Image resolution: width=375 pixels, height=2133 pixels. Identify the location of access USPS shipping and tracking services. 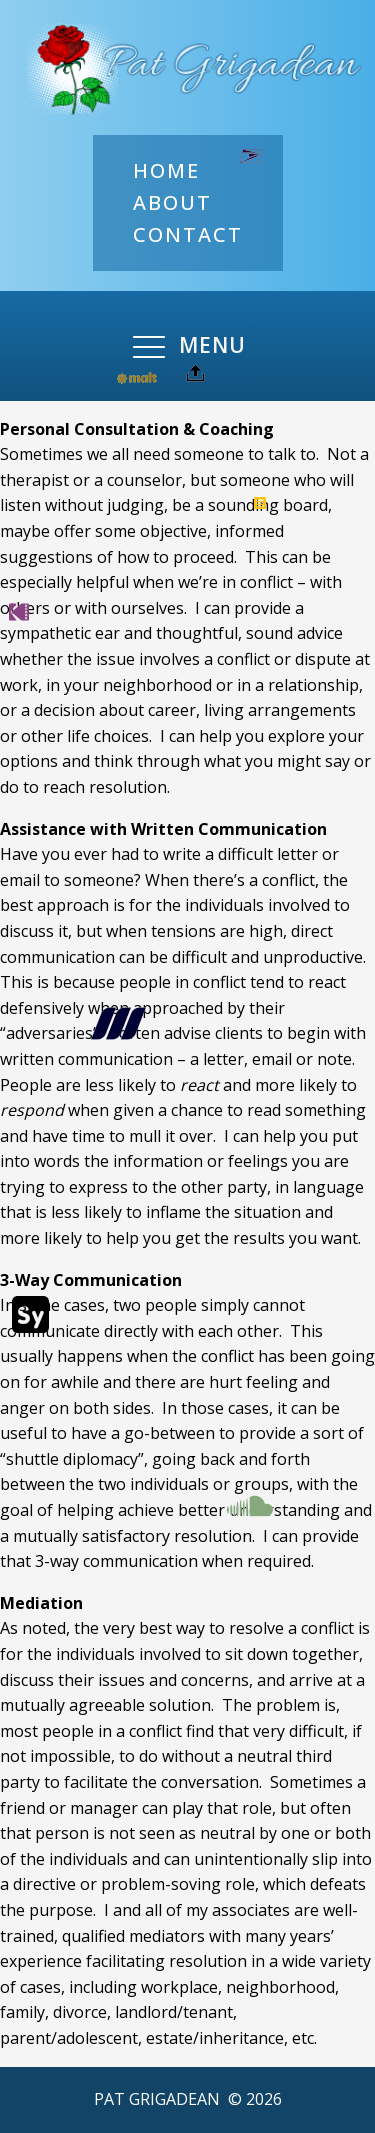
(251, 156).